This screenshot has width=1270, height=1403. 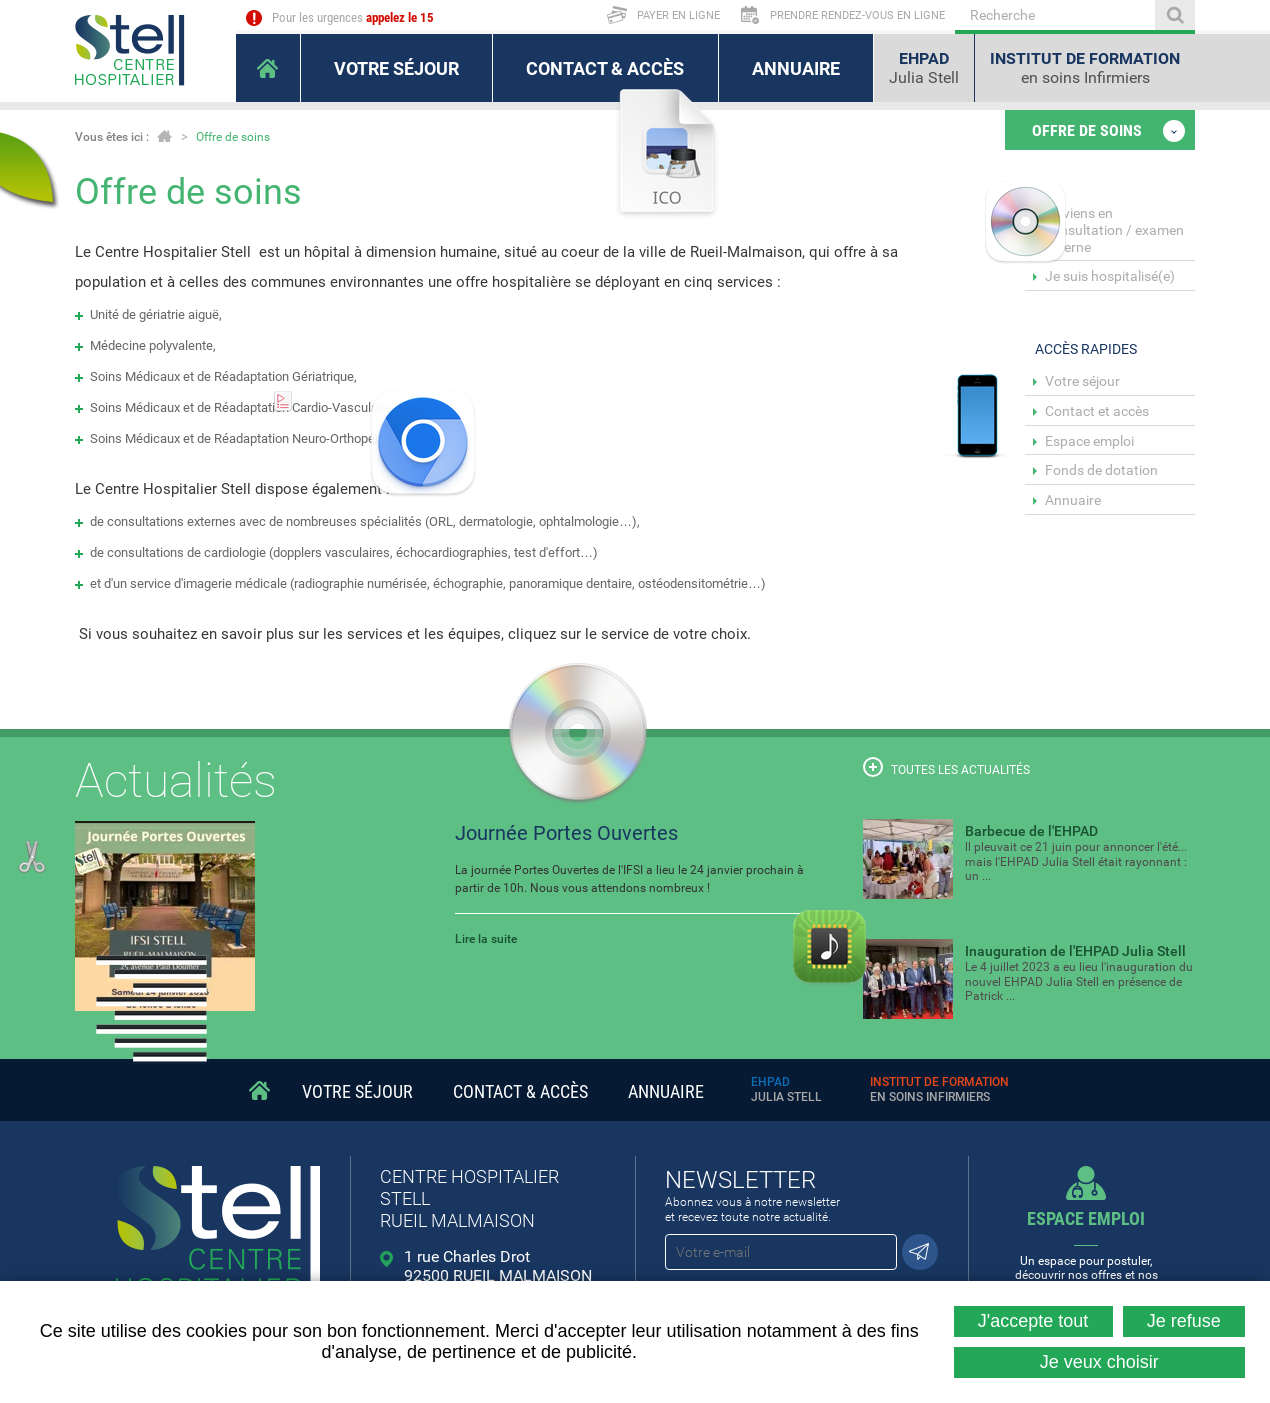 What do you see at coordinates (578, 735) in the screenshot?
I see `access CD or optical disc drive` at bounding box center [578, 735].